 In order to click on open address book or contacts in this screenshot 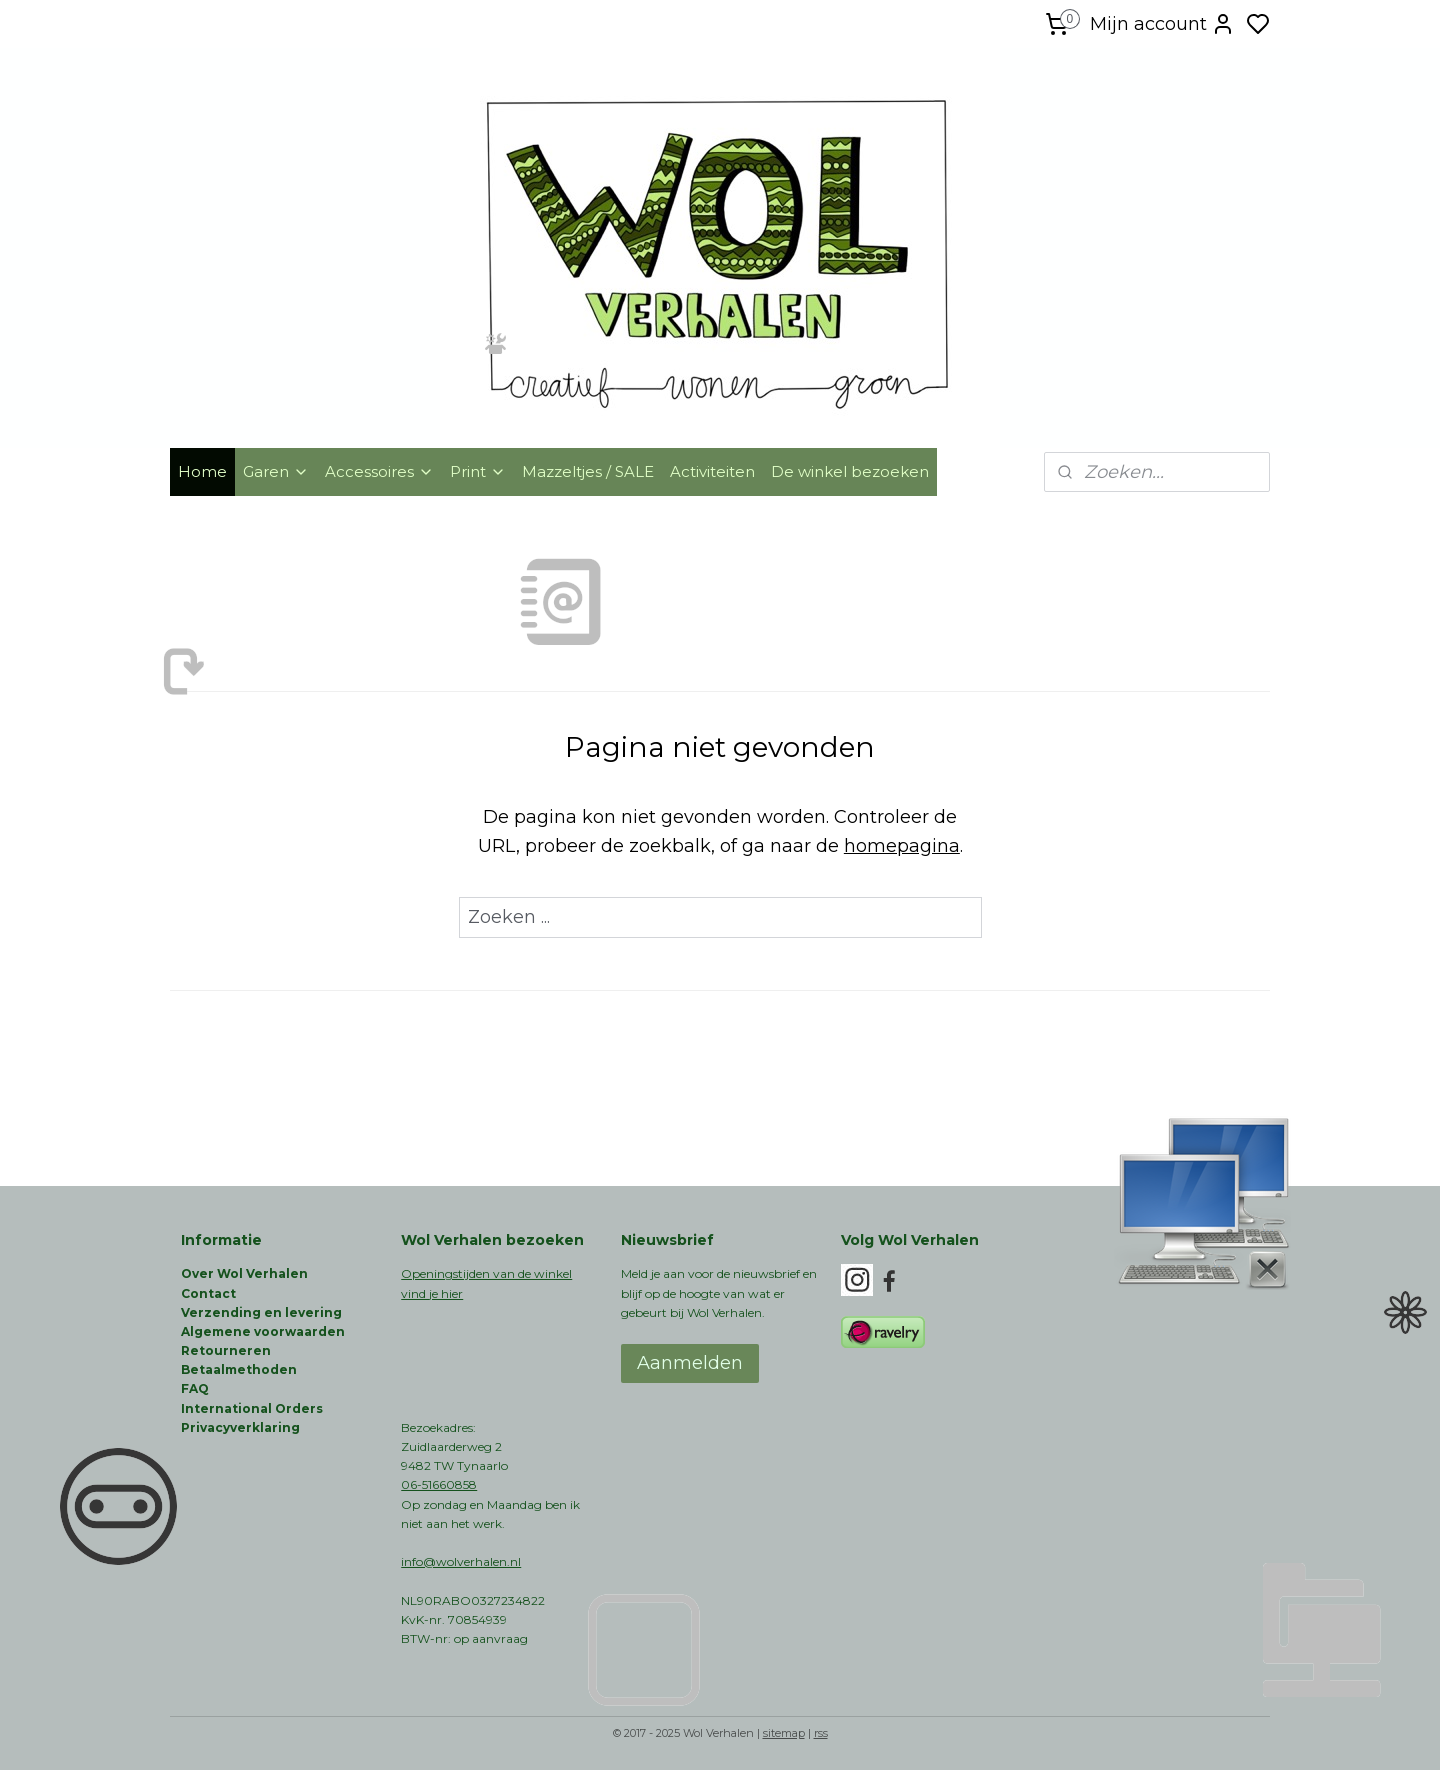, I will do `click(566, 599)`.